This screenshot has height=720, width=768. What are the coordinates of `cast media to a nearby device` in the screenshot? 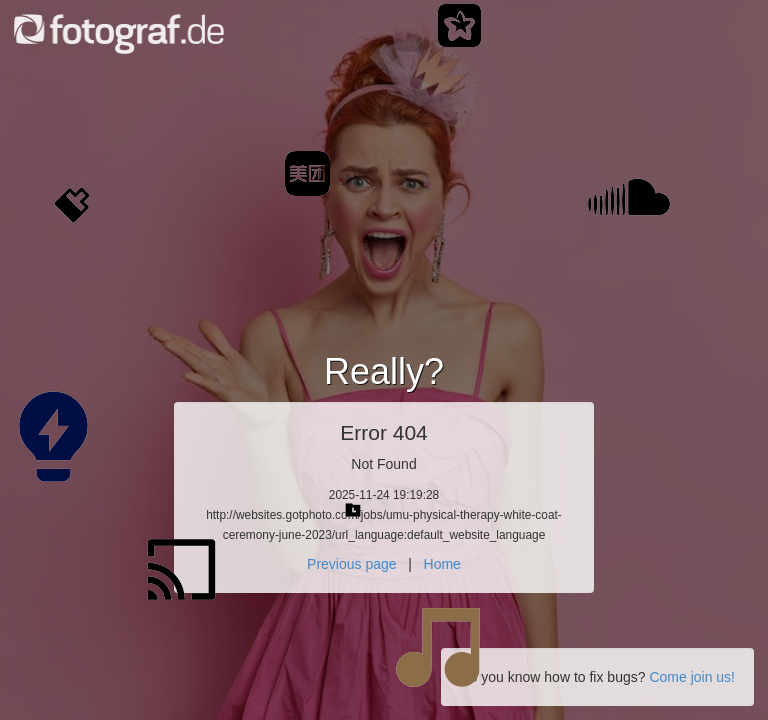 It's located at (181, 569).